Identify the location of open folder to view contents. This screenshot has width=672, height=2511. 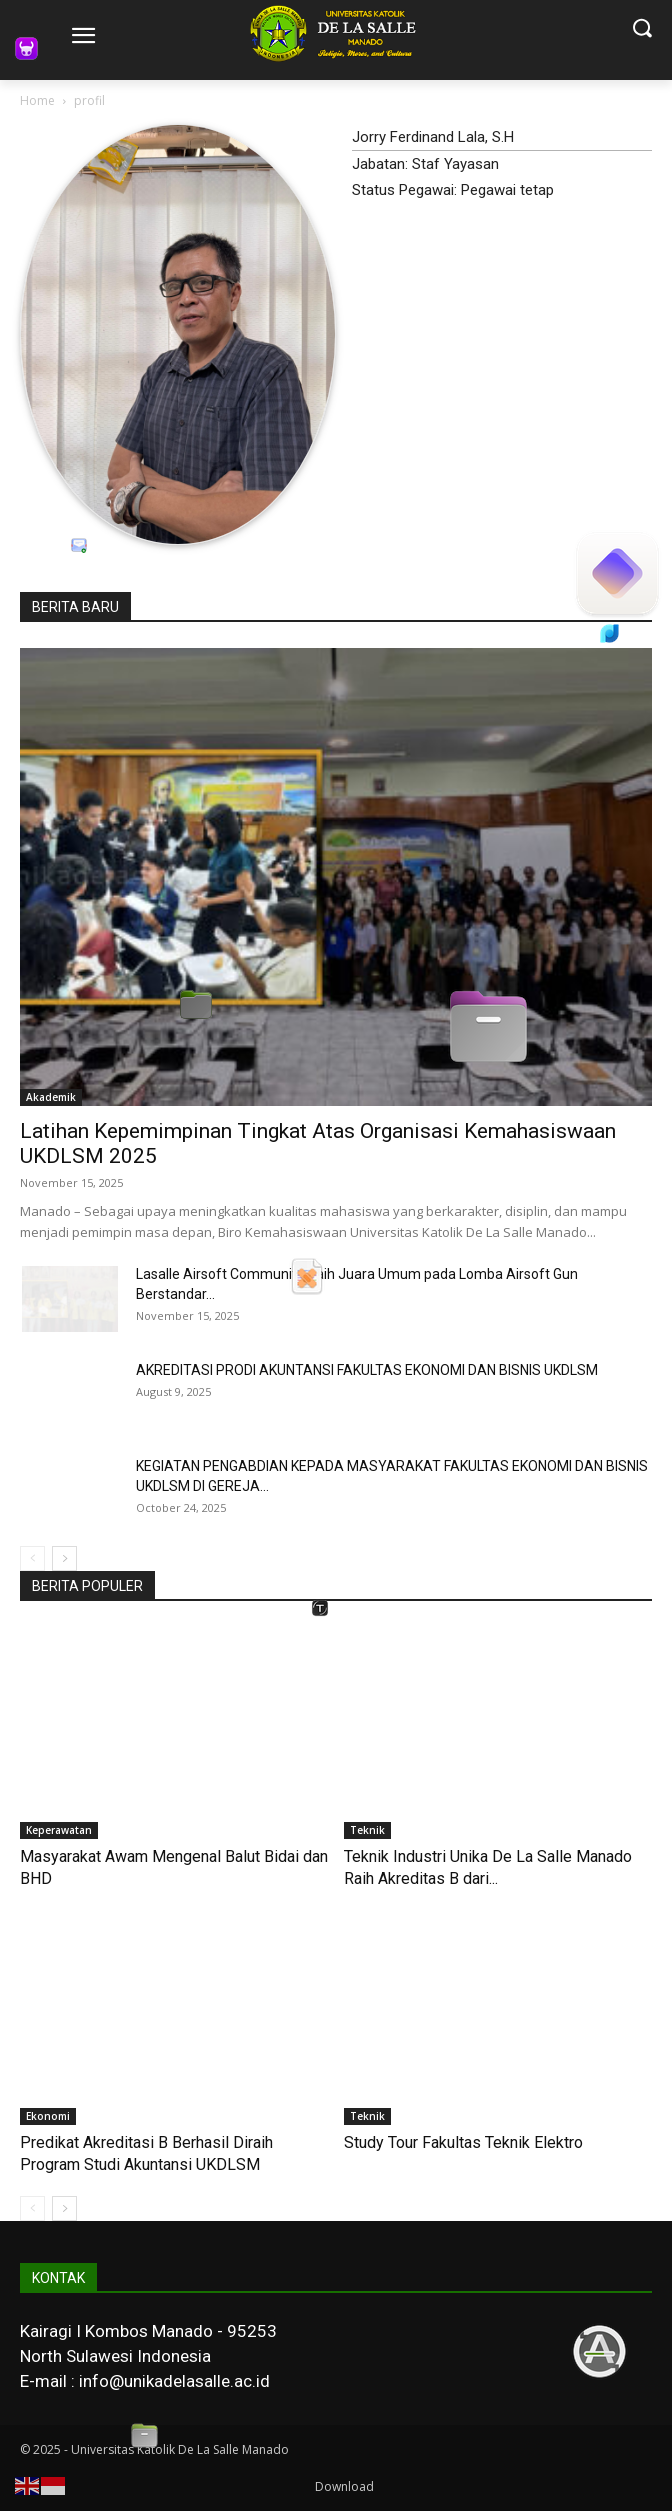
(196, 1004).